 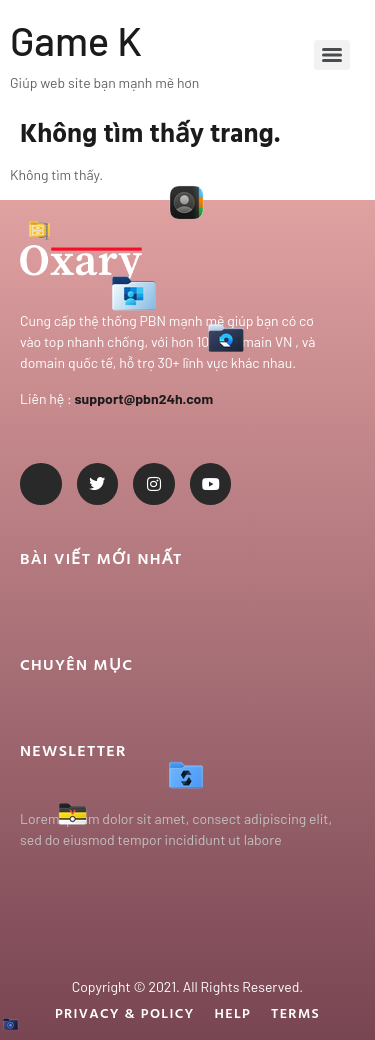 What do you see at coordinates (133, 294) in the screenshot?
I see `folder containing microsoft intune company portal resources` at bounding box center [133, 294].